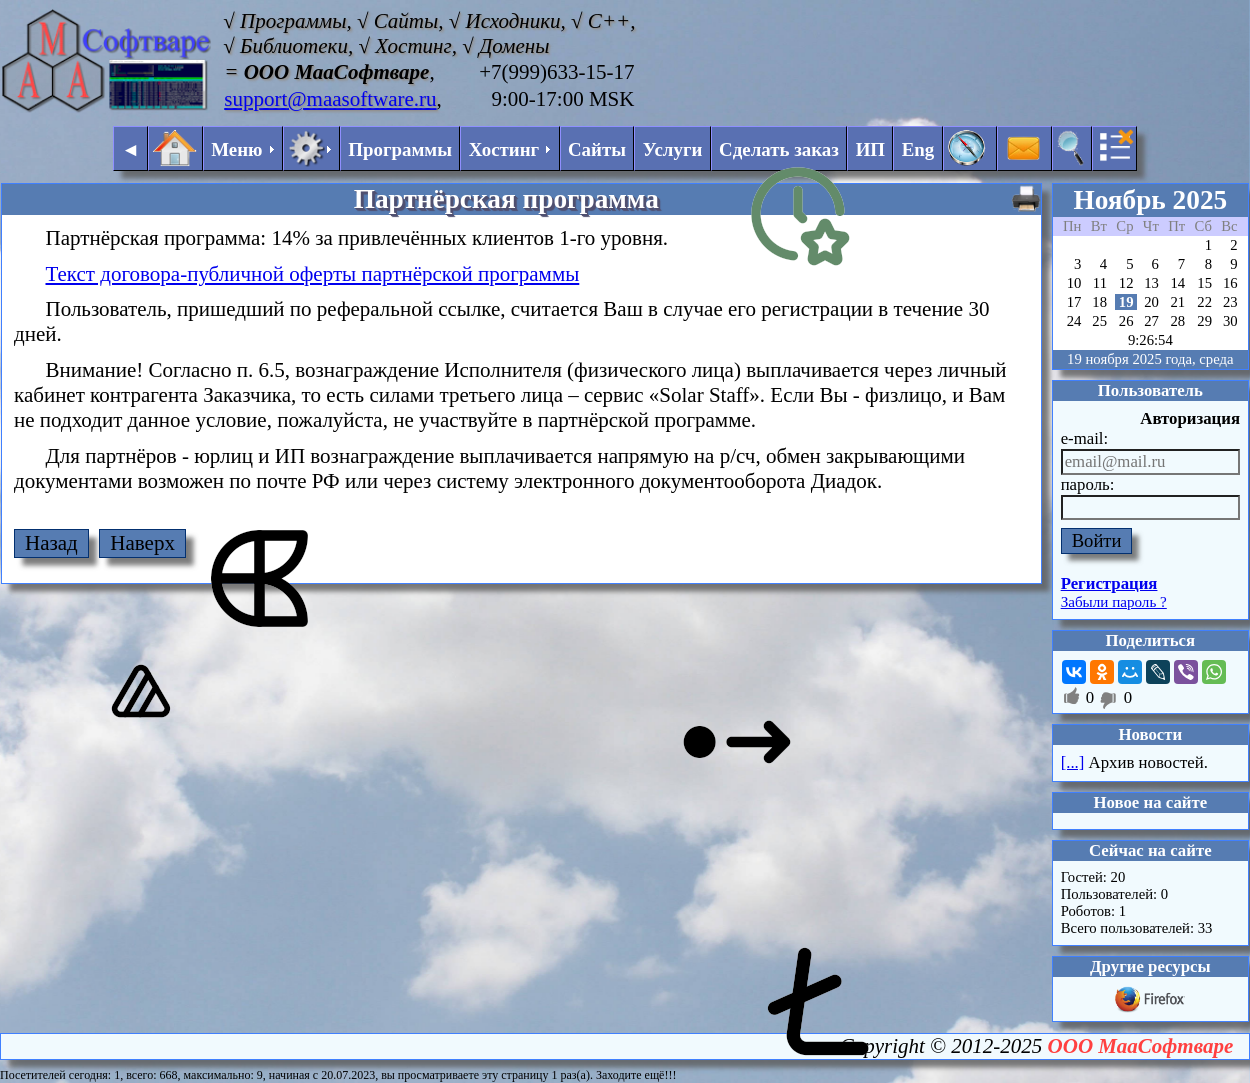 Image resolution: width=1250 pixels, height=1083 pixels. What do you see at coordinates (737, 742) in the screenshot?
I see `move item to the right` at bounding box center [737, 742].